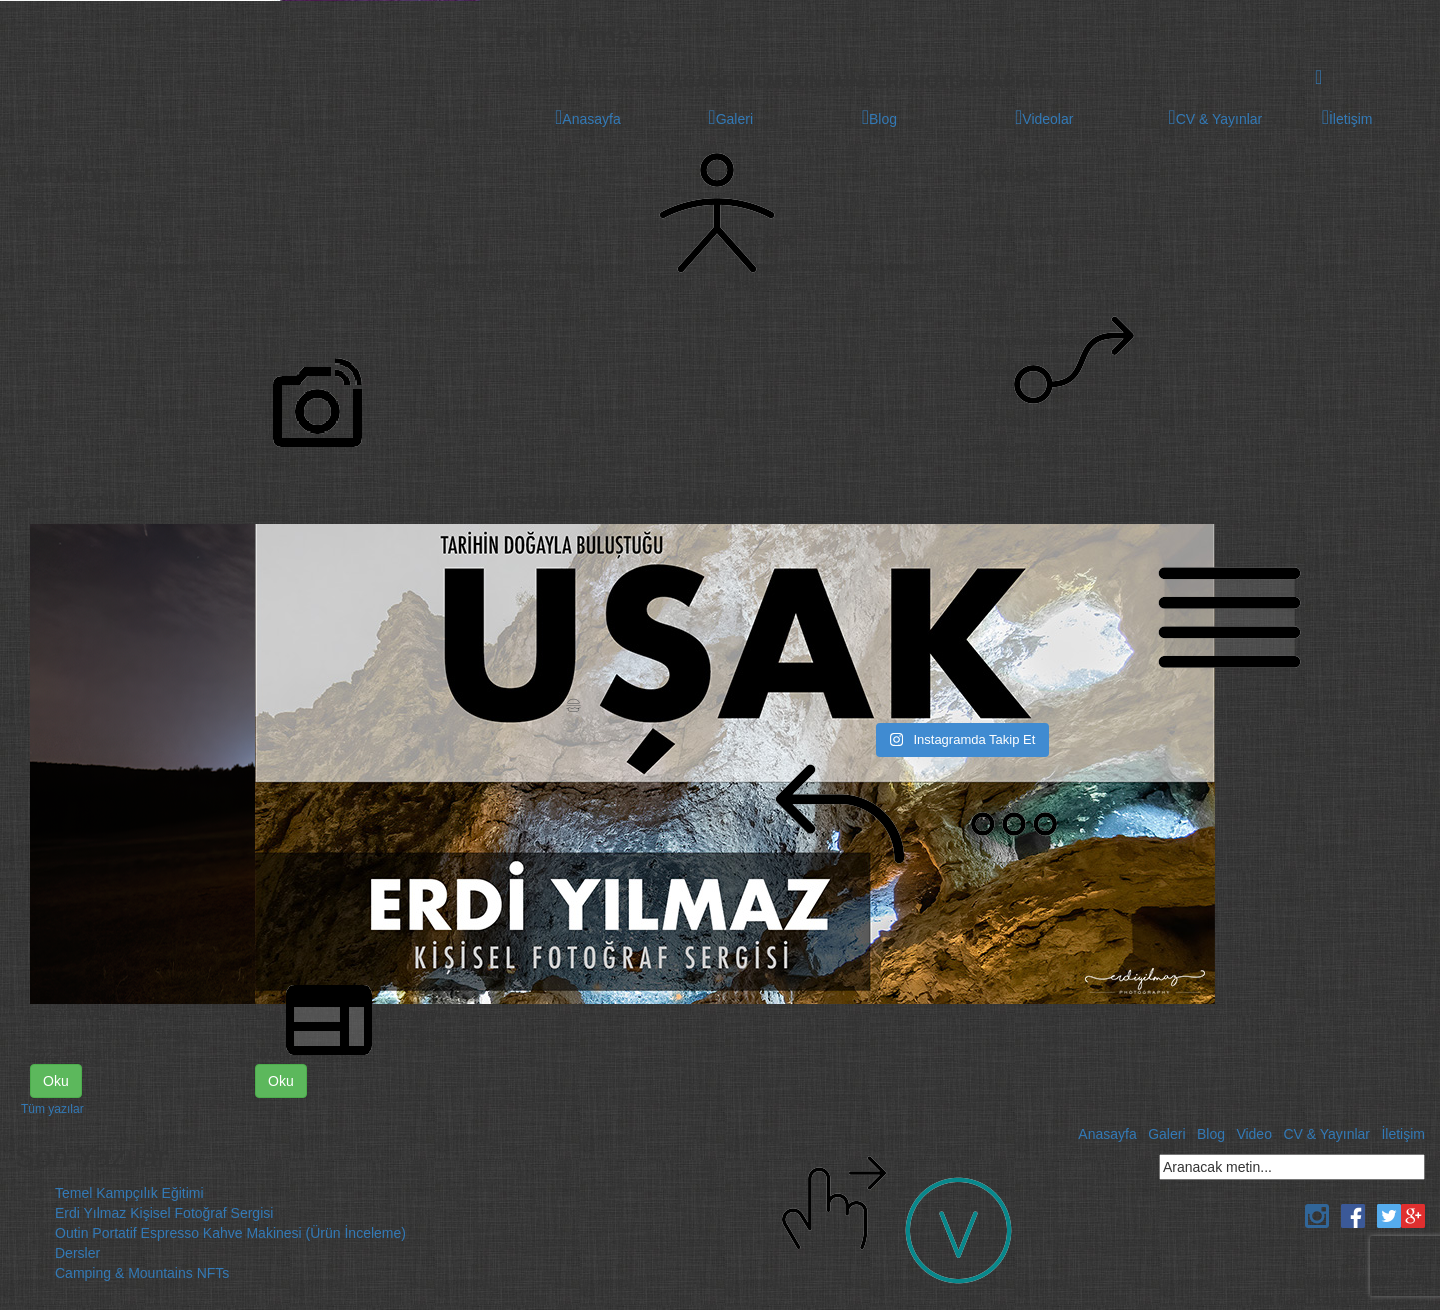  Describe the element at coordinates (828, 1206) in the screenshot. I see `swipe right to continue or proceed` at that location.